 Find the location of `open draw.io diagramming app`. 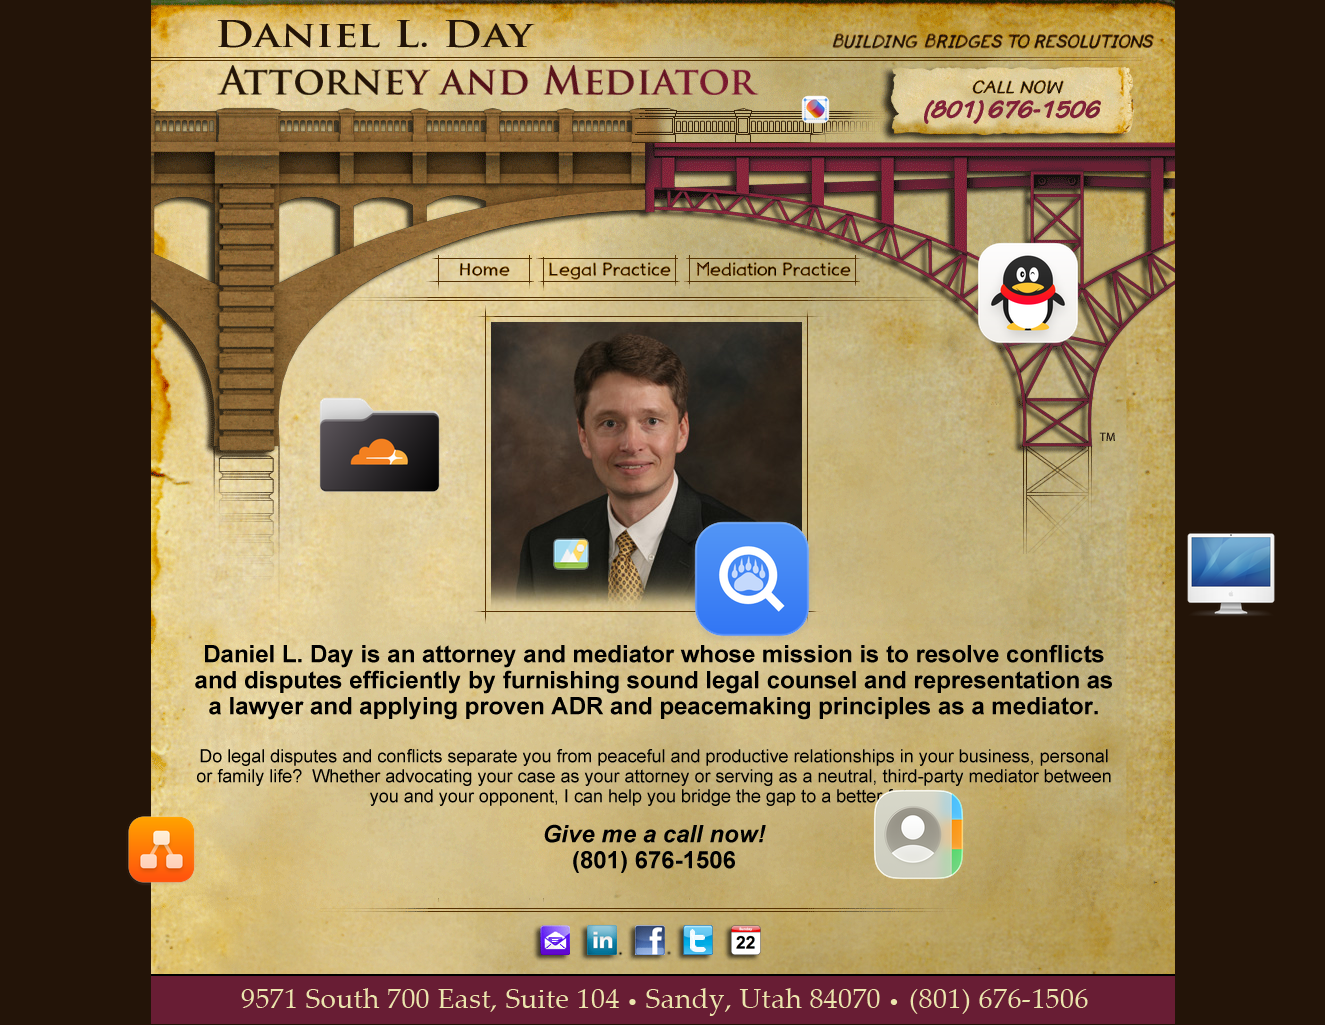

open draw.io diagramming app is located at coordinates (161, 849).